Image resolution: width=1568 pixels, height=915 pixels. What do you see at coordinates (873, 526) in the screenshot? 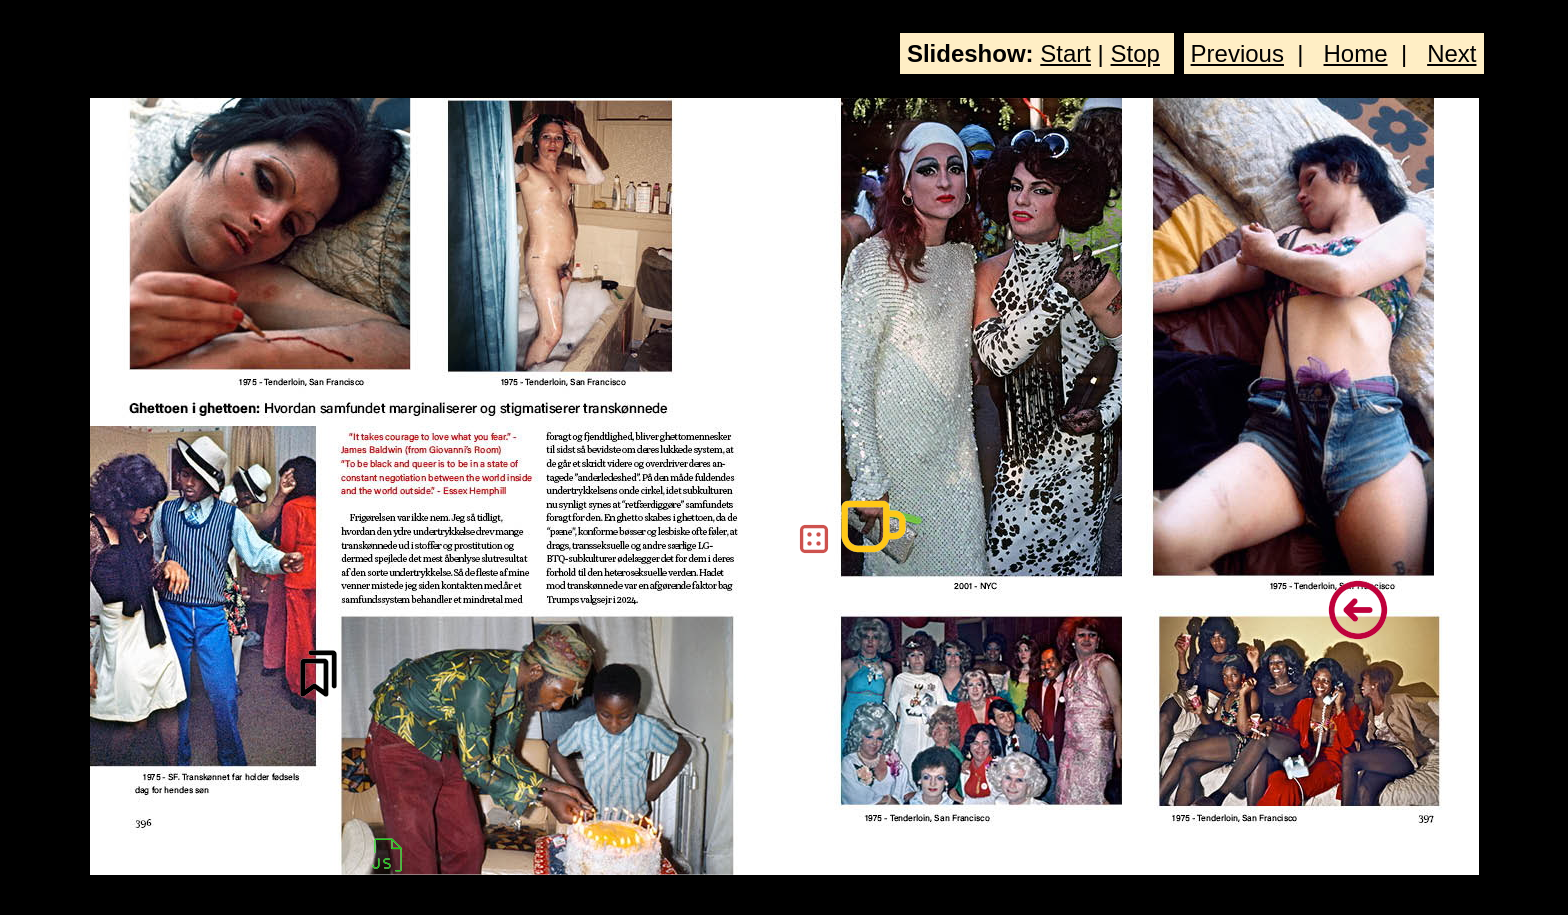
I see `access coffee break or pause timer` at bounding box center [873, 526].